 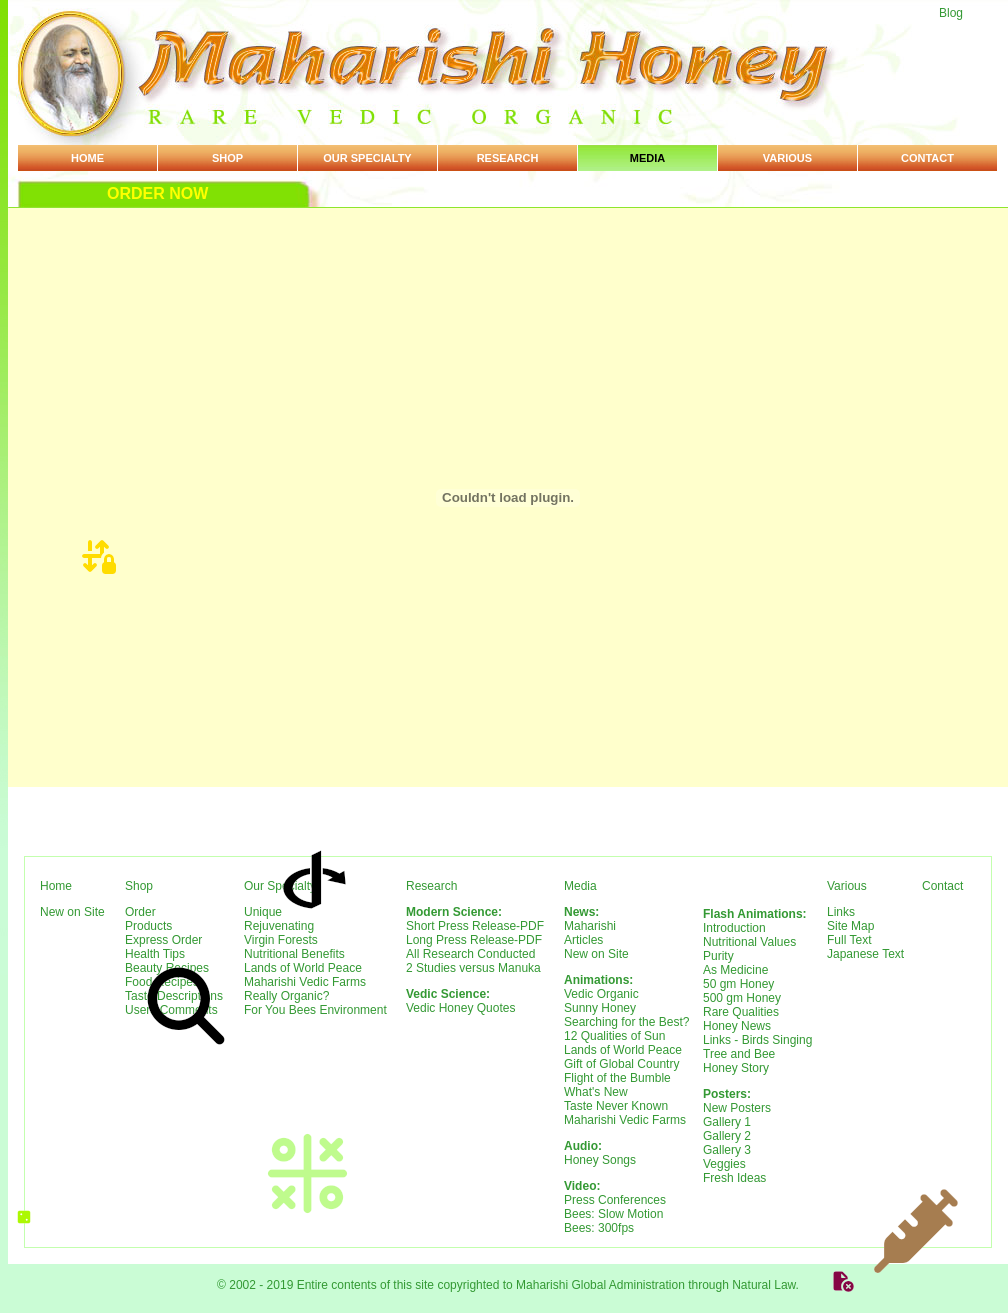 I want to click on delete or remove a file, so click(x=843, y=1281).